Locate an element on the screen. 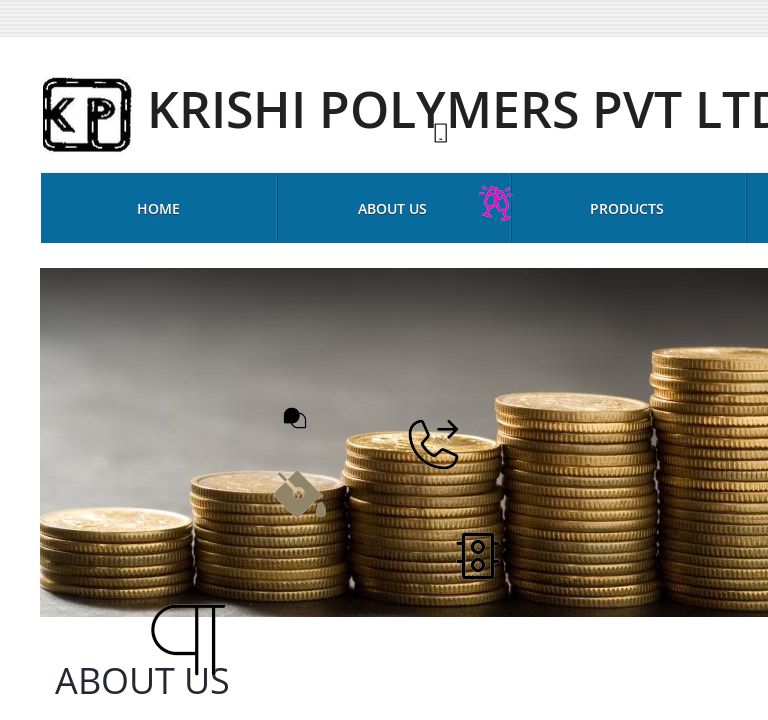 The width and height of the screenshot is (768, 720). celebrate an achievement or milestone is located at coordinates (496, 203).